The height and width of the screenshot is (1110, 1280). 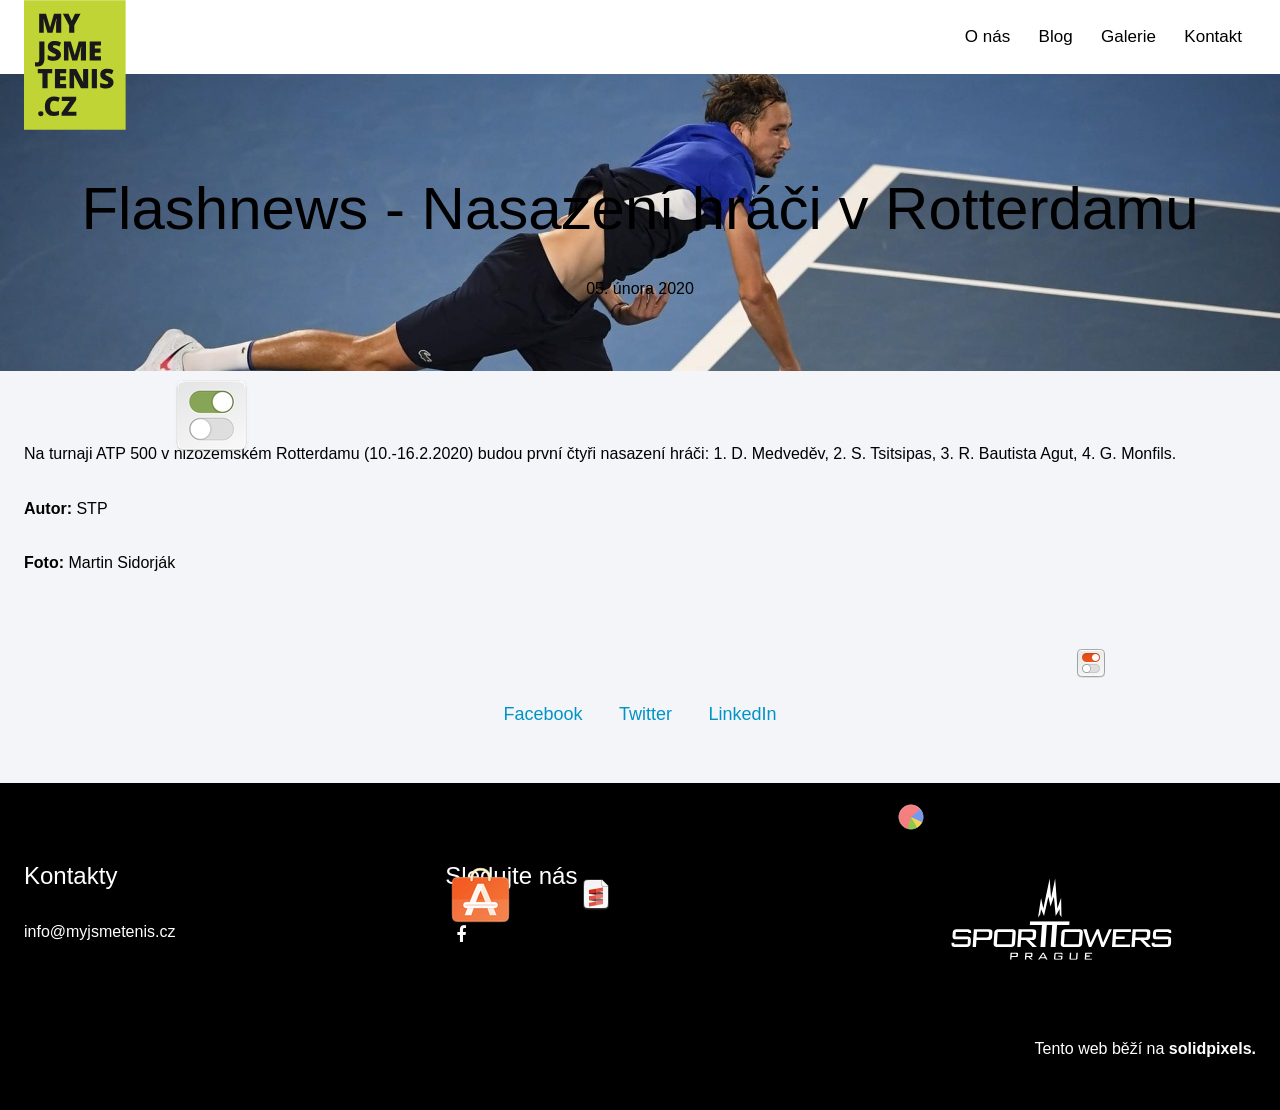 What do you see at coordinates (1091, 663) in the screenshot?
I see `open gnome tweaks to customize system settings` at bounding box center [1091, 663].